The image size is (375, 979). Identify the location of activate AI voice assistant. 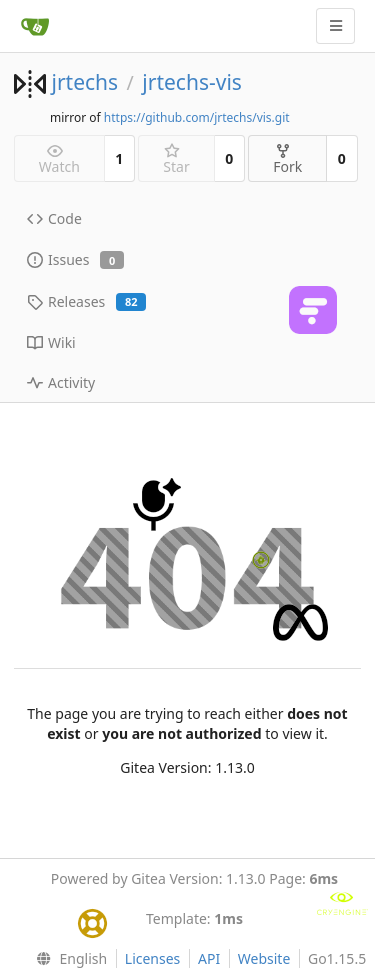
(153, 505).